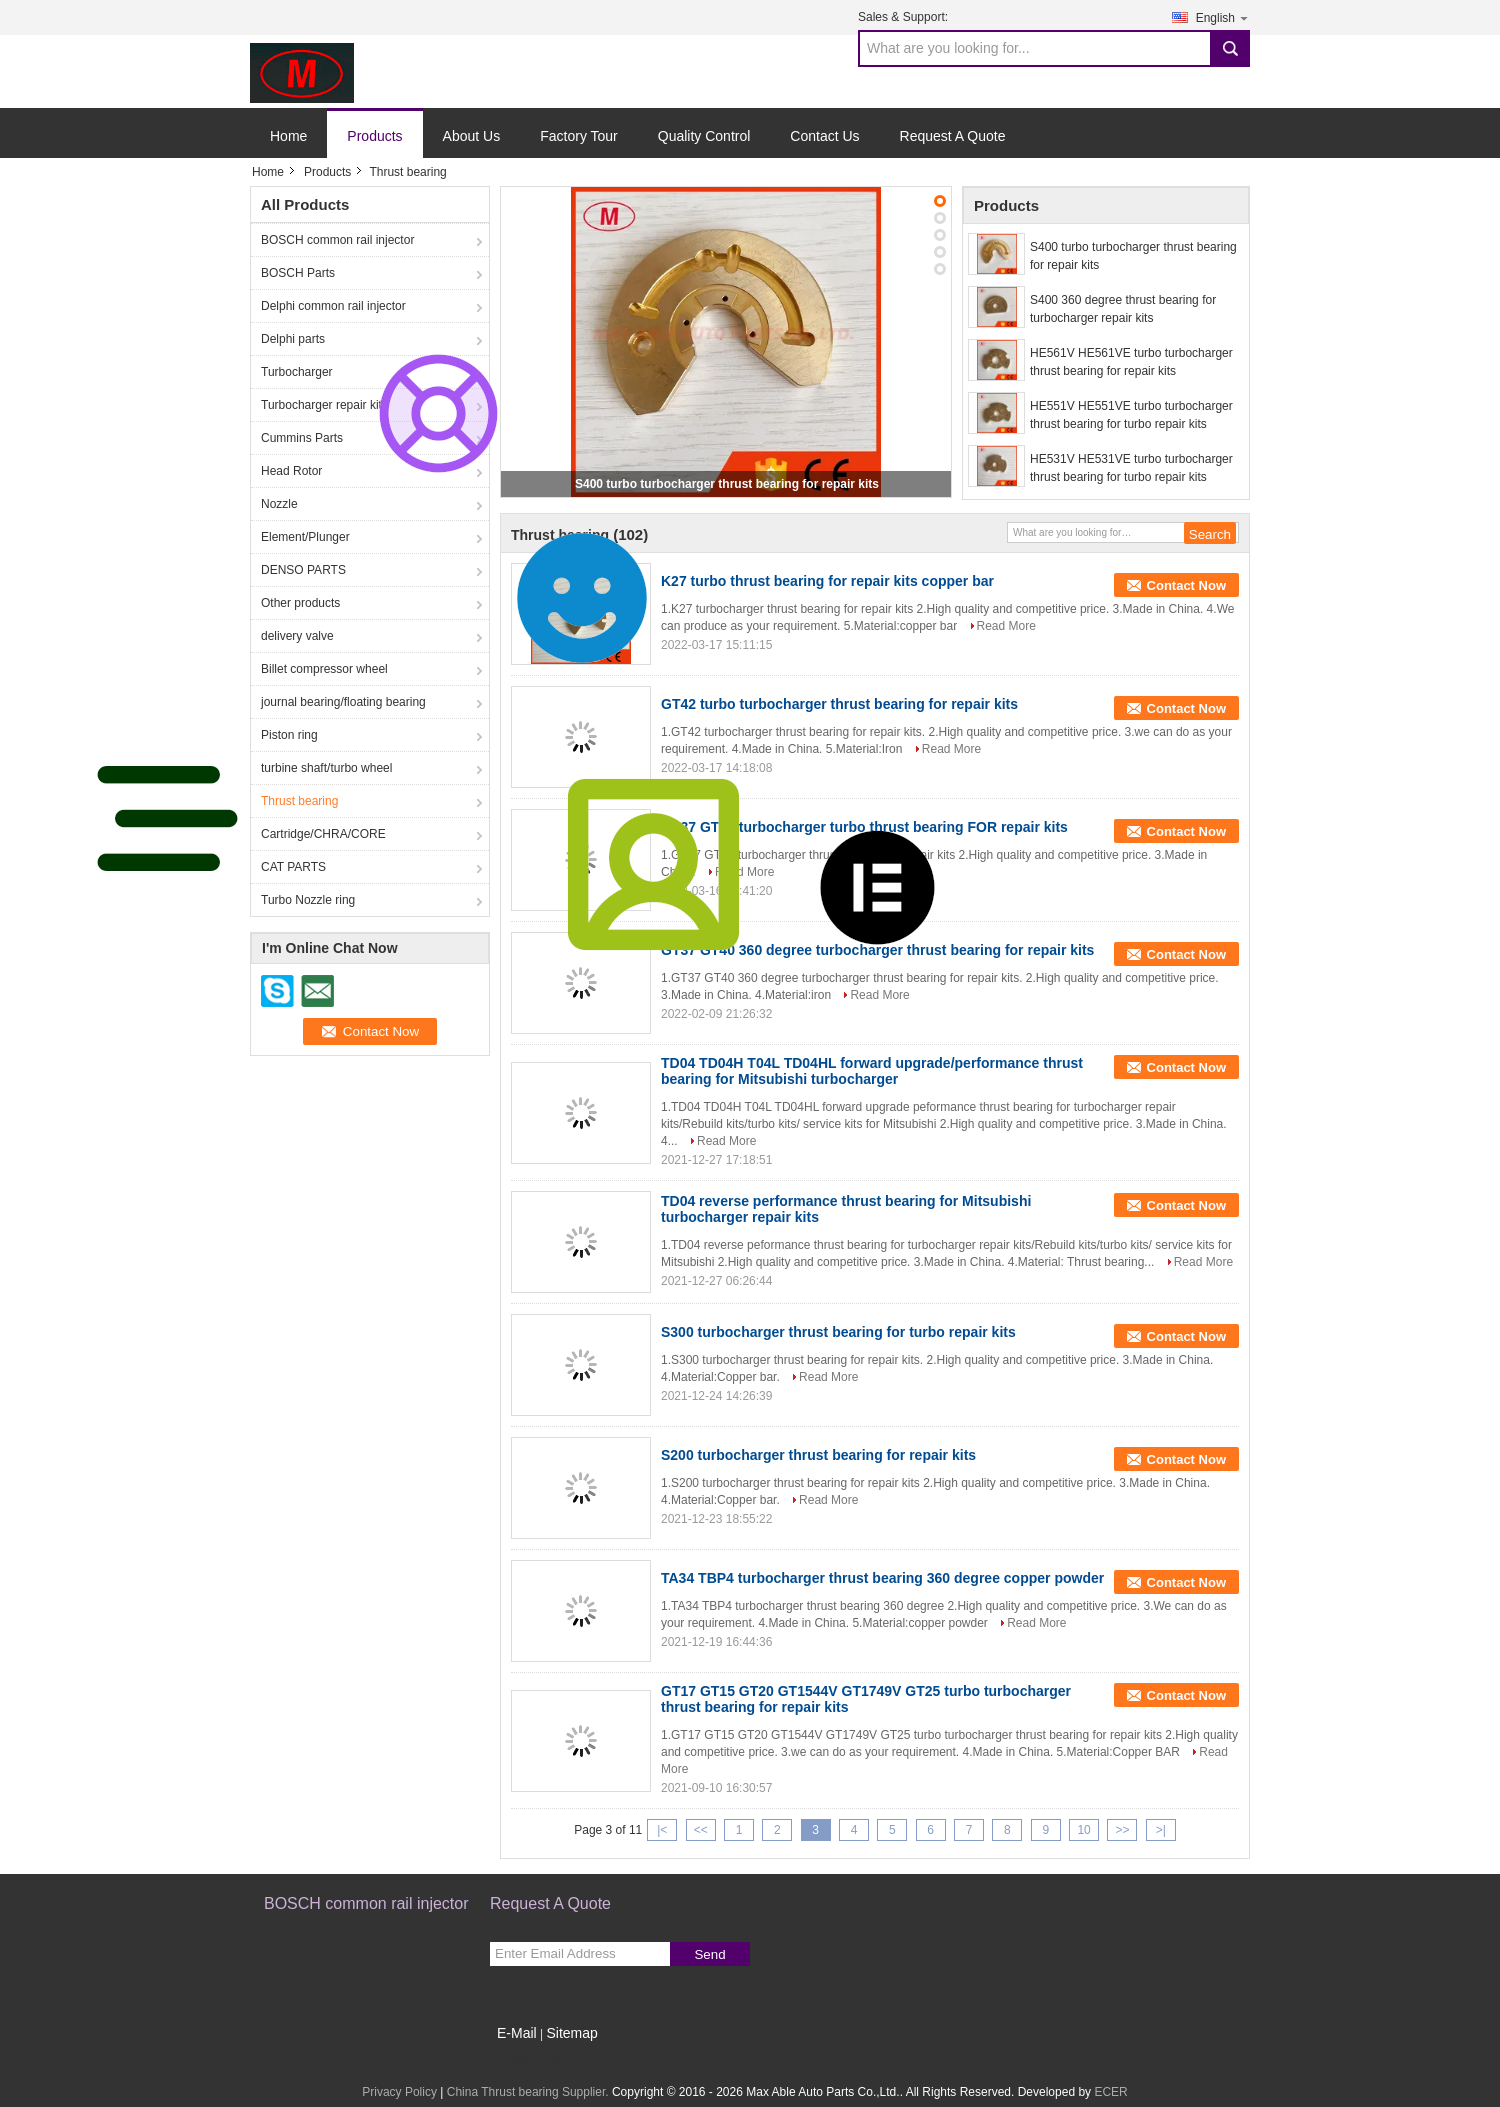 This screenshot has height=2107, width=1500. What do you see at coordinates (438, 413) in the screenshot?
I see `access help or support center` at bounding box center [438, 413].